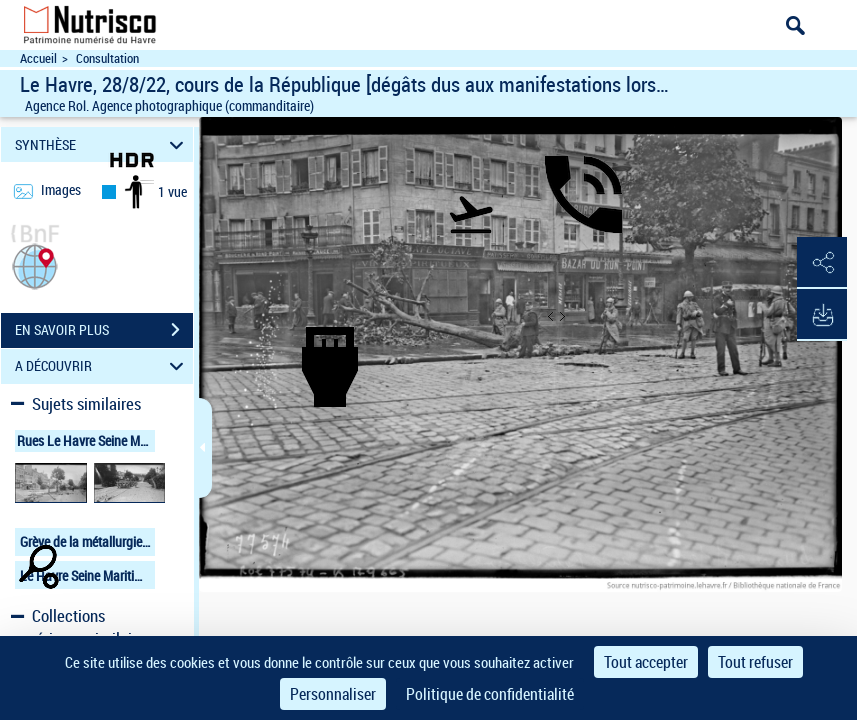  Describe the element at coordinates (556, 316) in the screenshot. I see `view or edit source code` at that location.